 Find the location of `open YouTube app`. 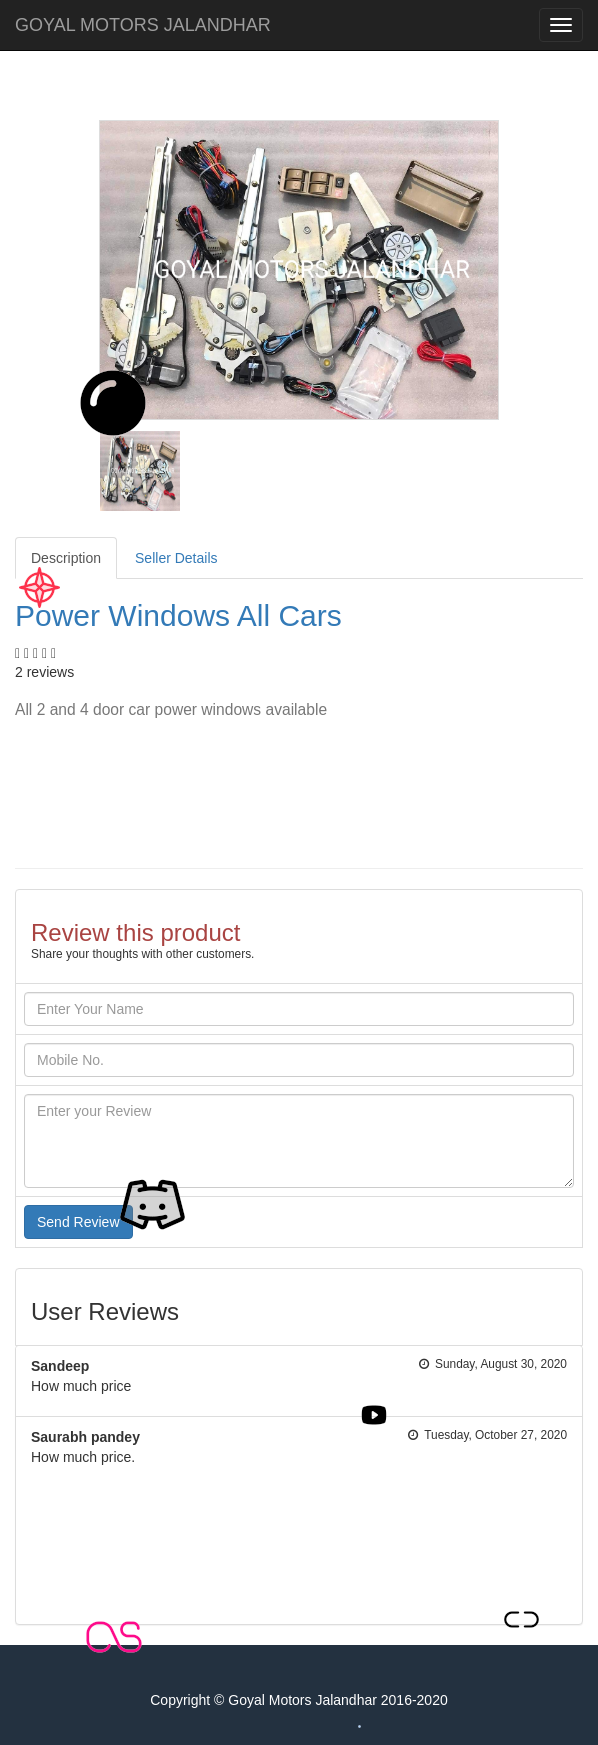

open YouTube app is located at coordinates (374, 1415).